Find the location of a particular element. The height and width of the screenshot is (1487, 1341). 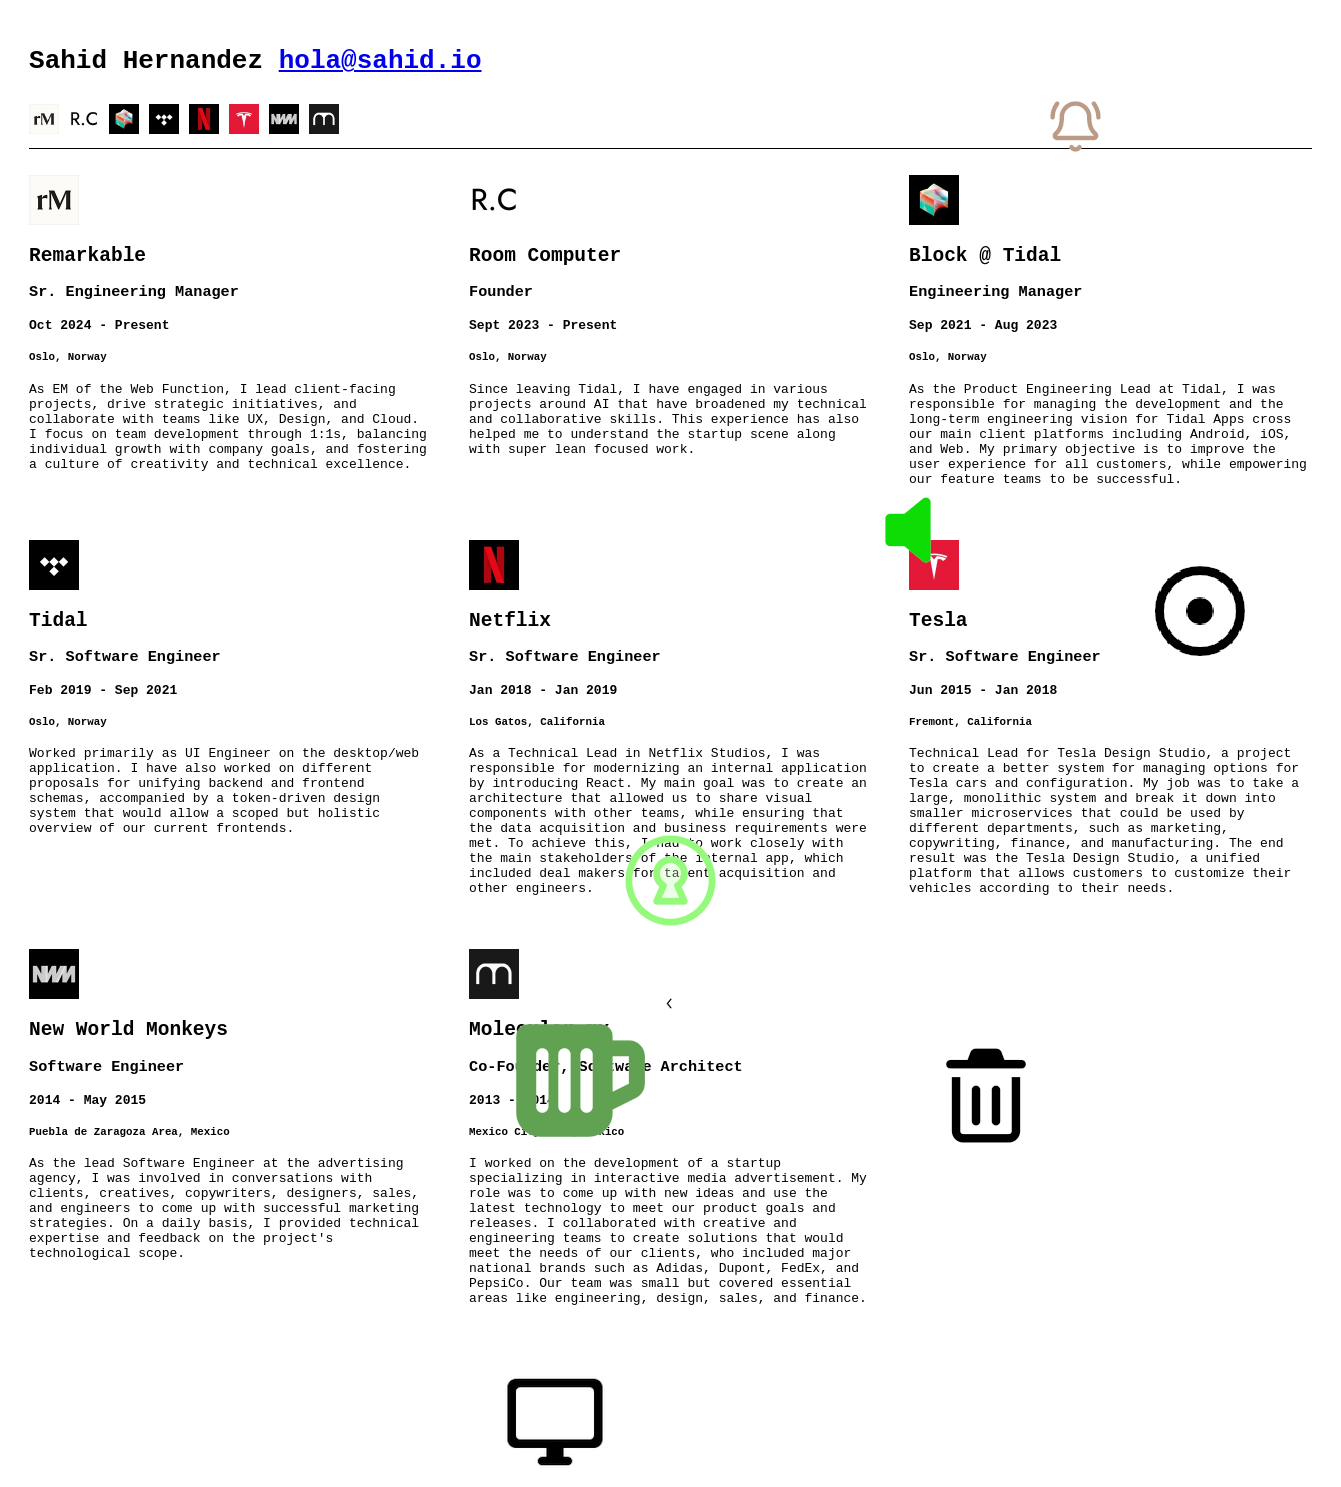

access security or privacy settings is located at coordinates (670, 880).